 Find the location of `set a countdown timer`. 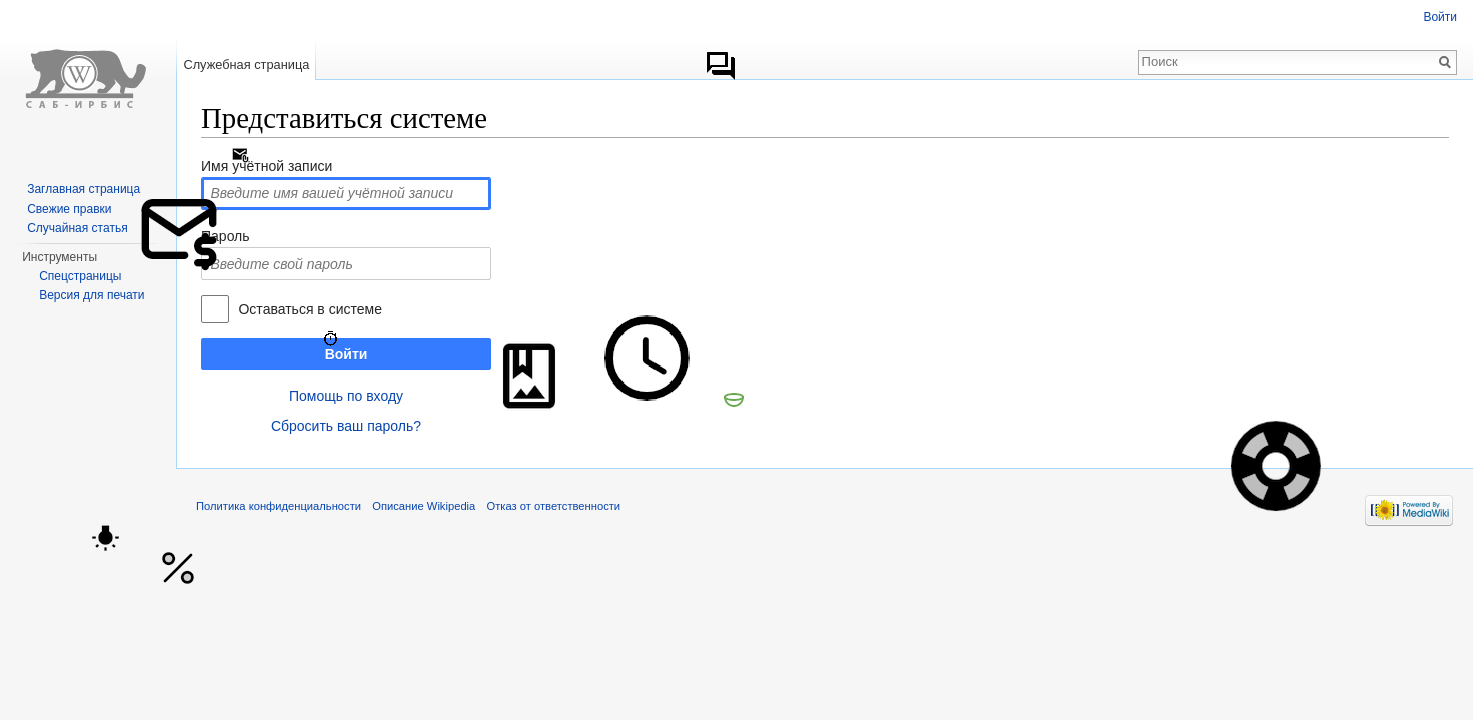

set a countdown timer is located at coordinates (330, 338).